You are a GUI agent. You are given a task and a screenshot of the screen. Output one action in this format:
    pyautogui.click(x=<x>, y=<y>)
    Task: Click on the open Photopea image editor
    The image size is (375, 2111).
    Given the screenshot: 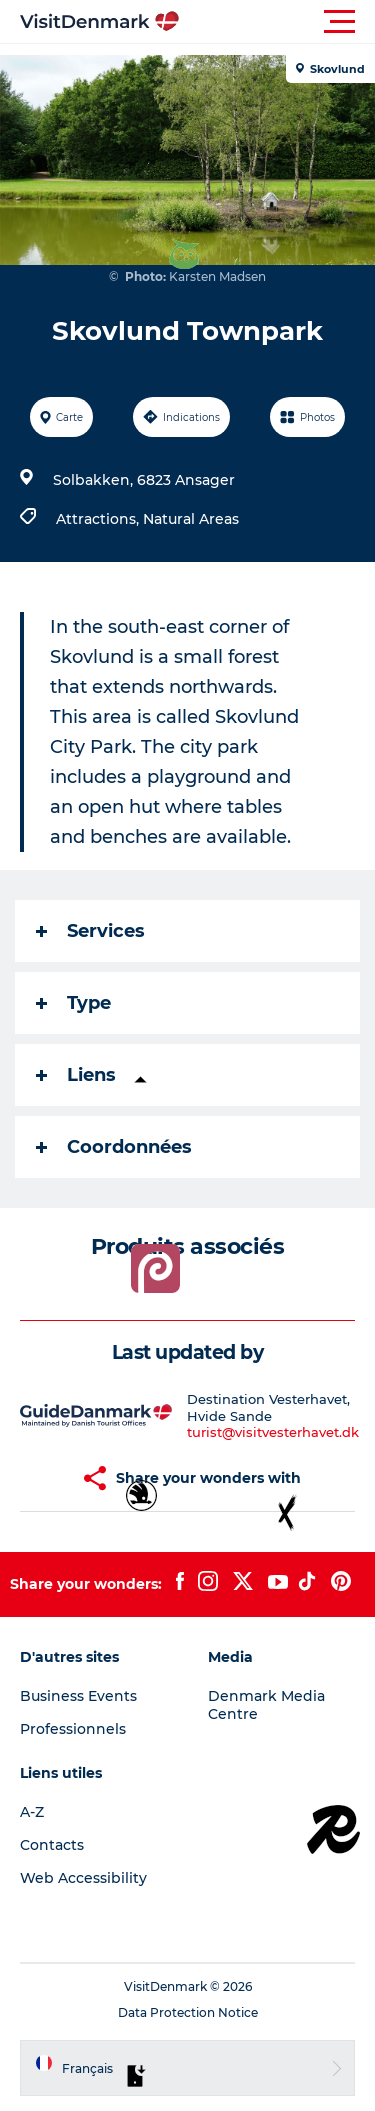 What is the action you would take?
    pyautogui.click(x=155, y=1268)
    